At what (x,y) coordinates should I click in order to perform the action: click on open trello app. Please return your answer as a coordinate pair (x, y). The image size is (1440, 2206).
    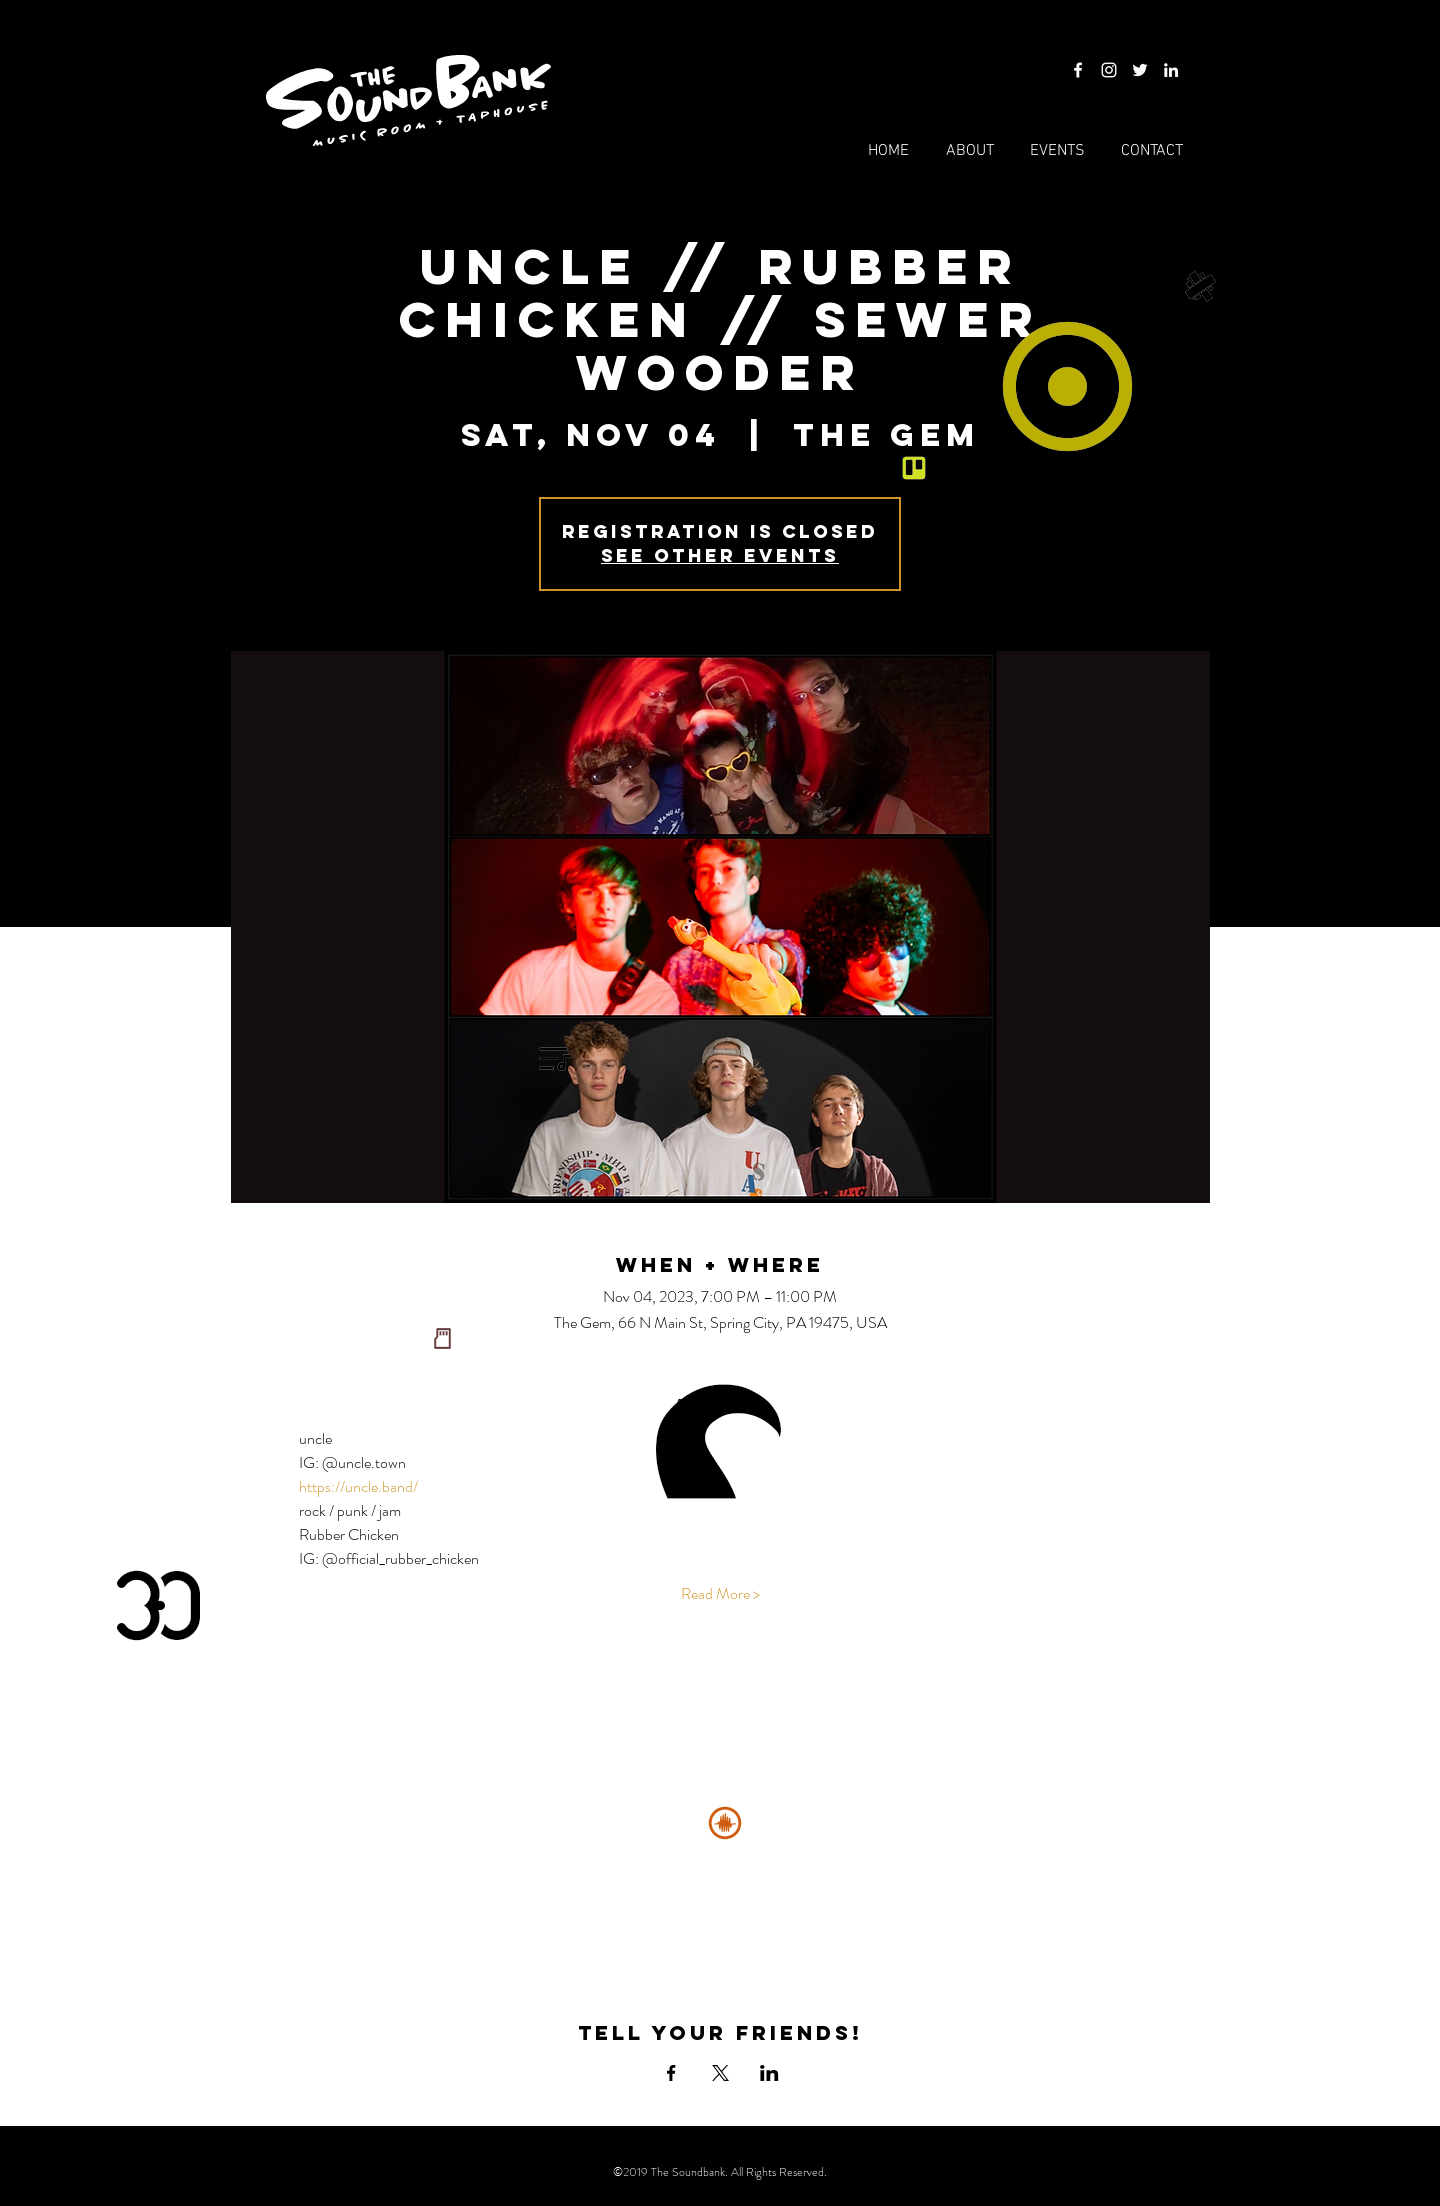
    Looking at the image, I should click on (914, 468).